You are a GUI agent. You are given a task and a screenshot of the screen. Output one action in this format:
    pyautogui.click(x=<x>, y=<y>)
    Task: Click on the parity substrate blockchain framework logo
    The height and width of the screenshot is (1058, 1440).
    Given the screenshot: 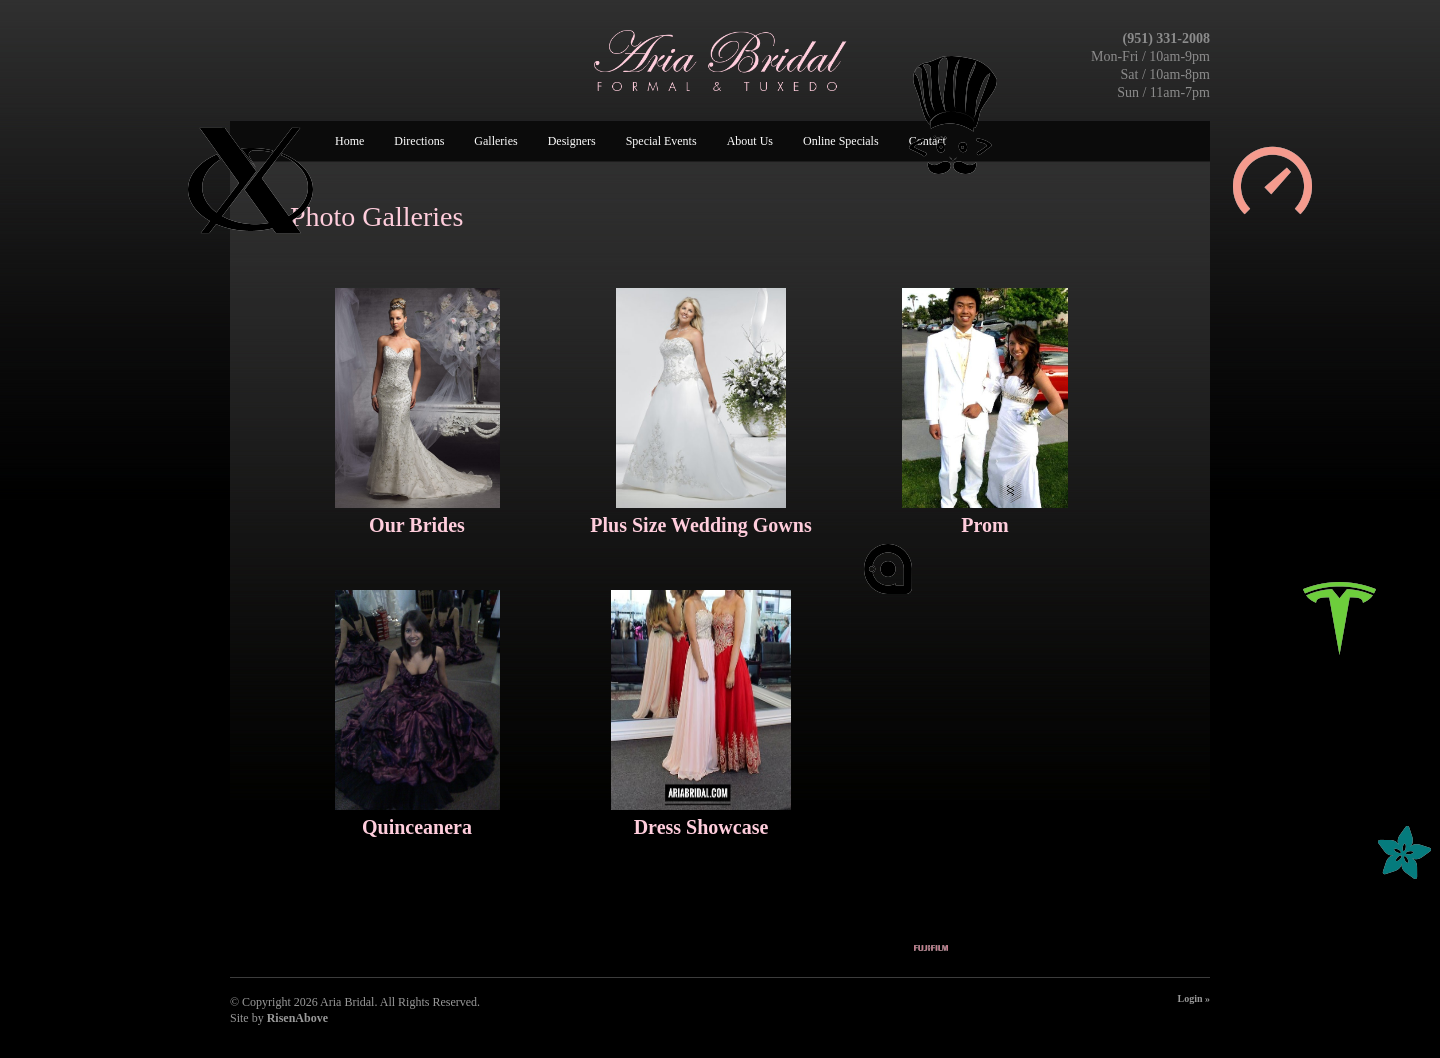 What is the action you would take?
    pyautogui.click(x=1010, y=490)
    